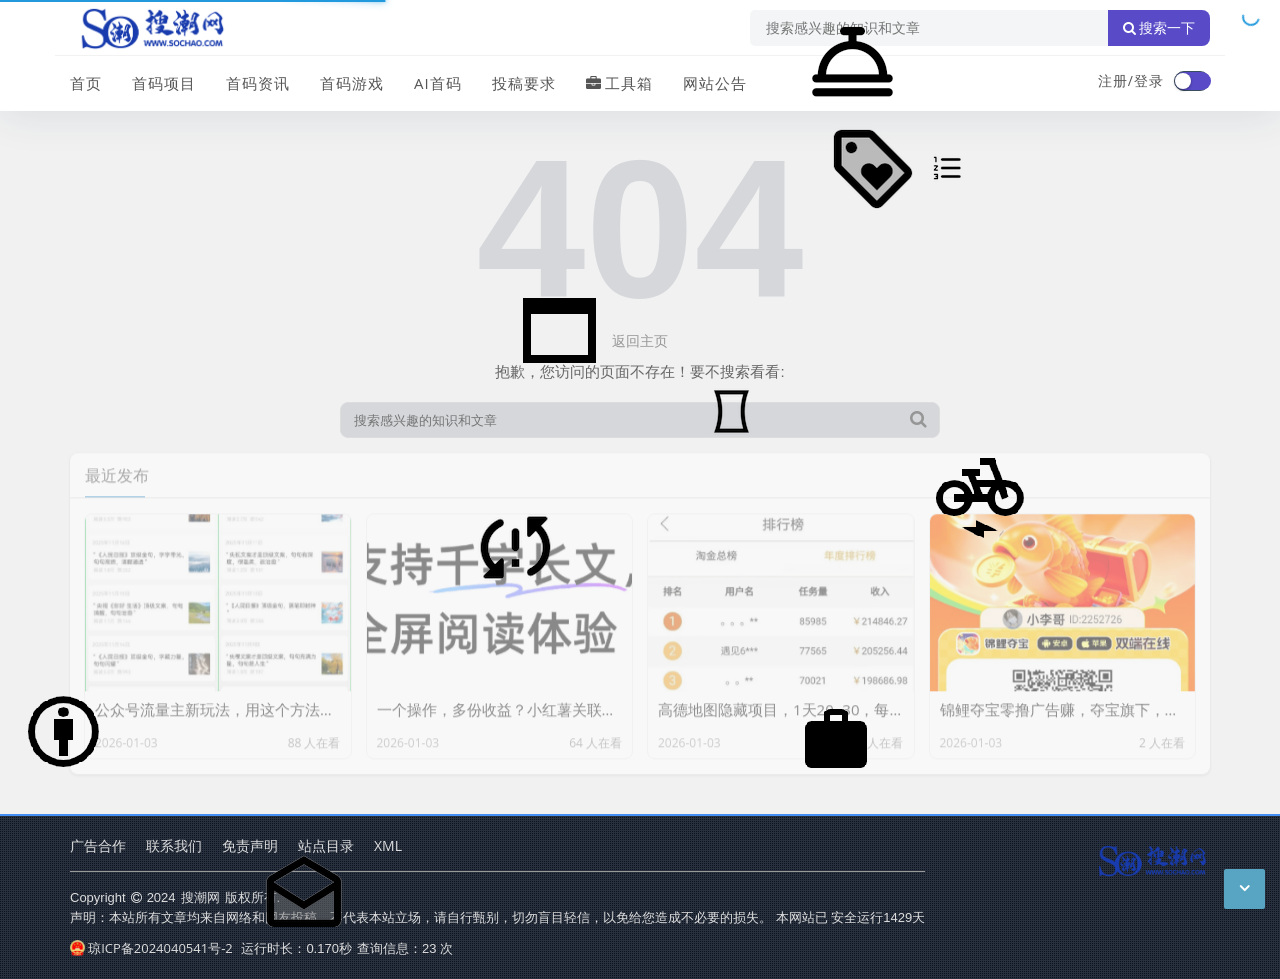 The height and width of the screenshot is (979, 1280). Describe the element at coordinates (559, 330) in the screenshot. I see `open a web page or browser window` at that location.